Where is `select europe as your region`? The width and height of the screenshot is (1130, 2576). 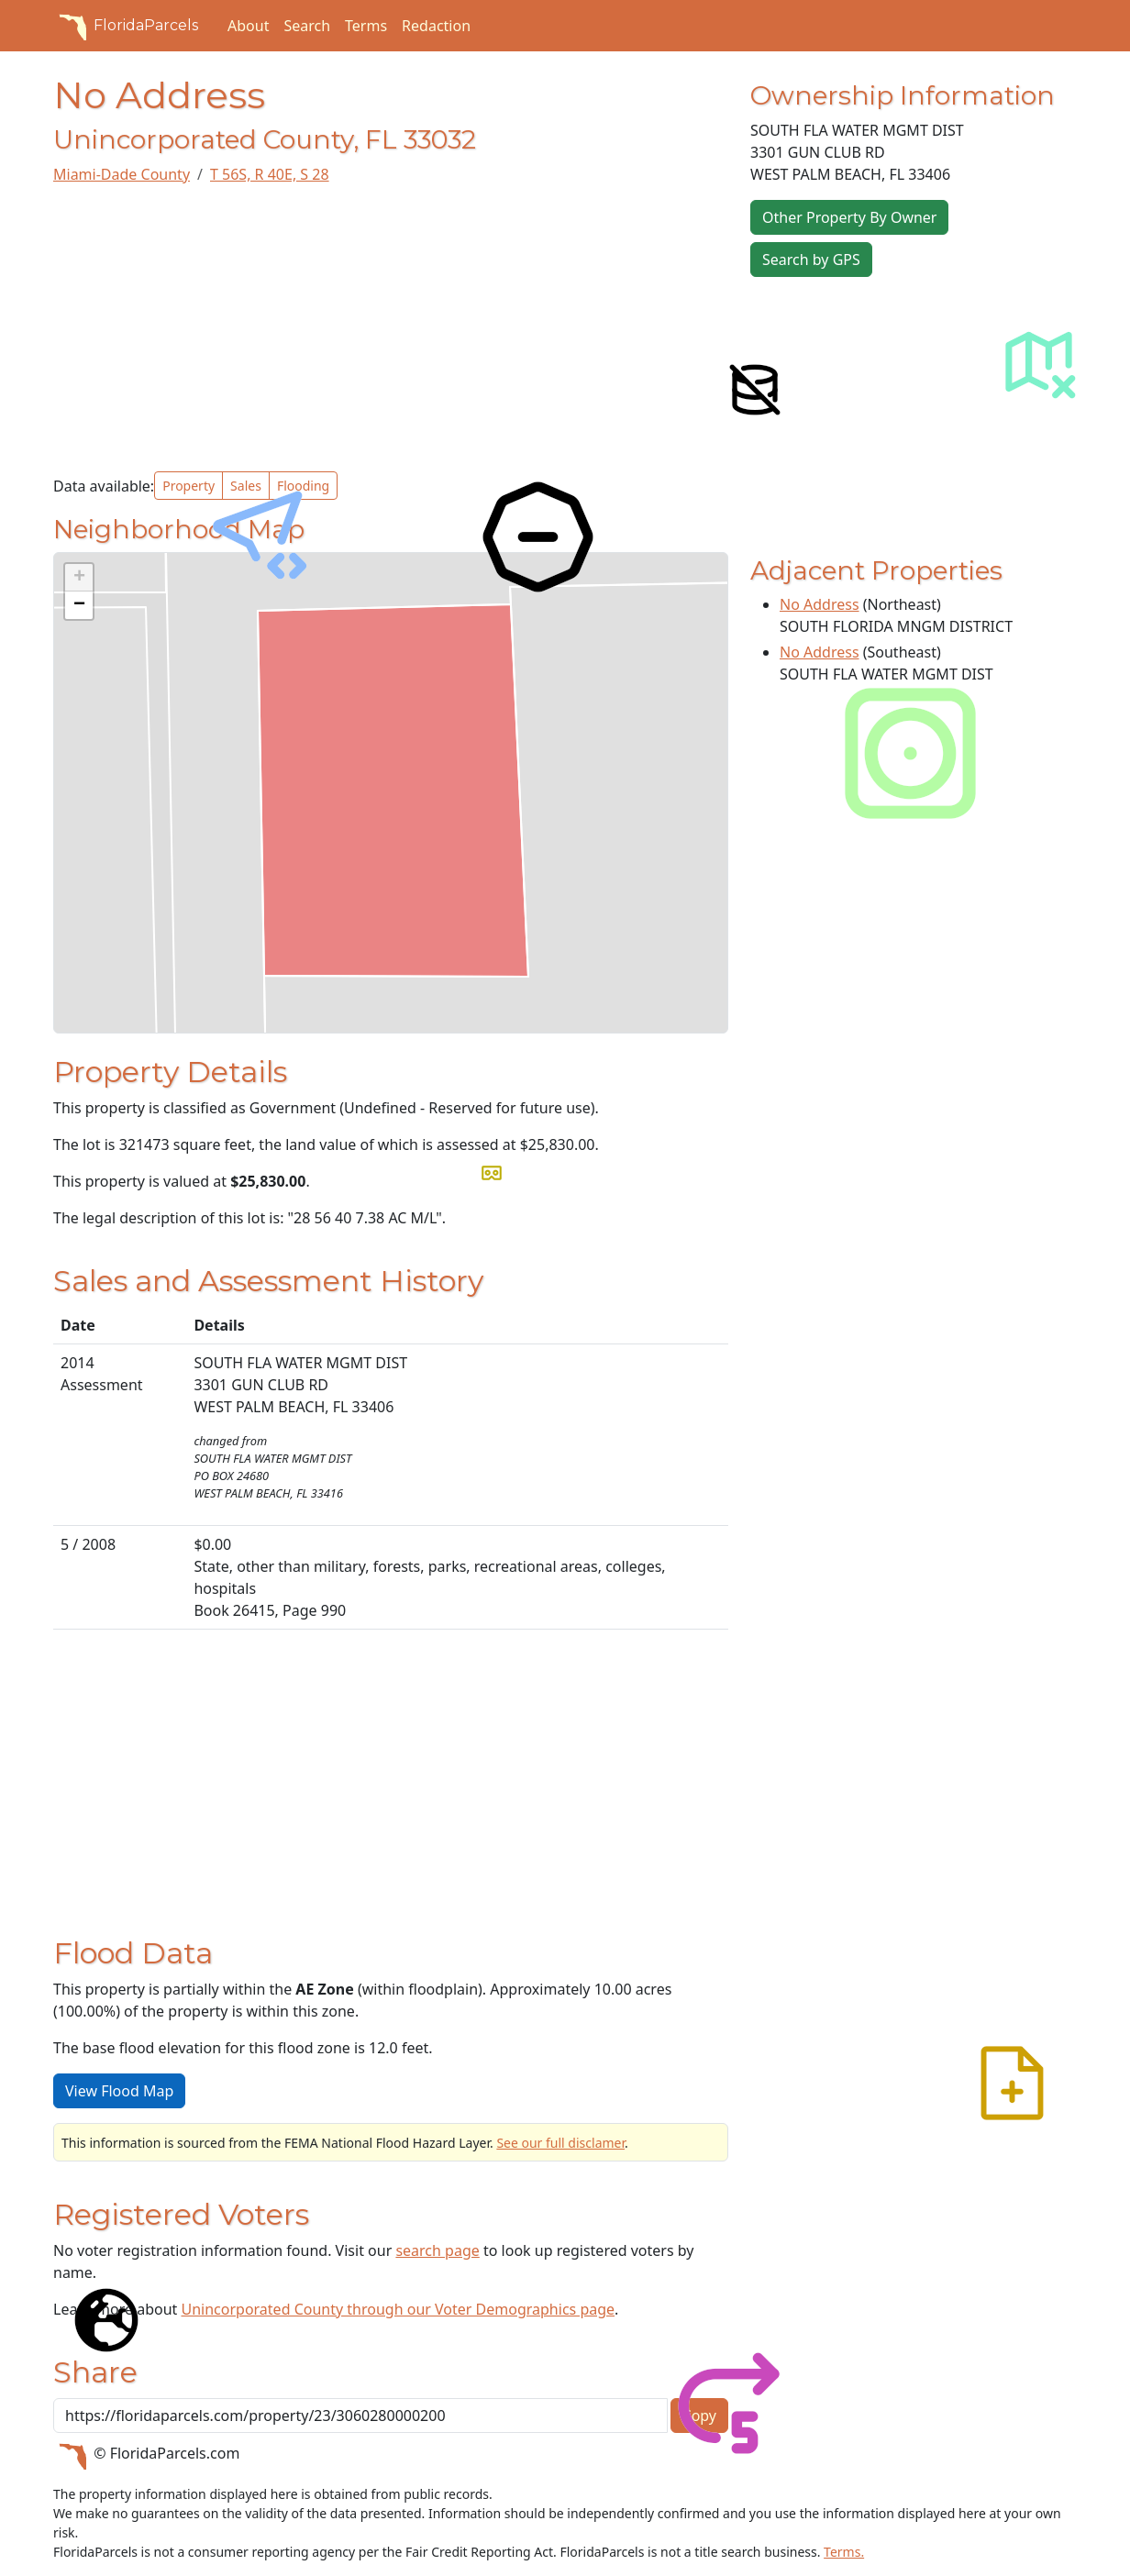
select europe as your region is located at coordinates (106, 2320).